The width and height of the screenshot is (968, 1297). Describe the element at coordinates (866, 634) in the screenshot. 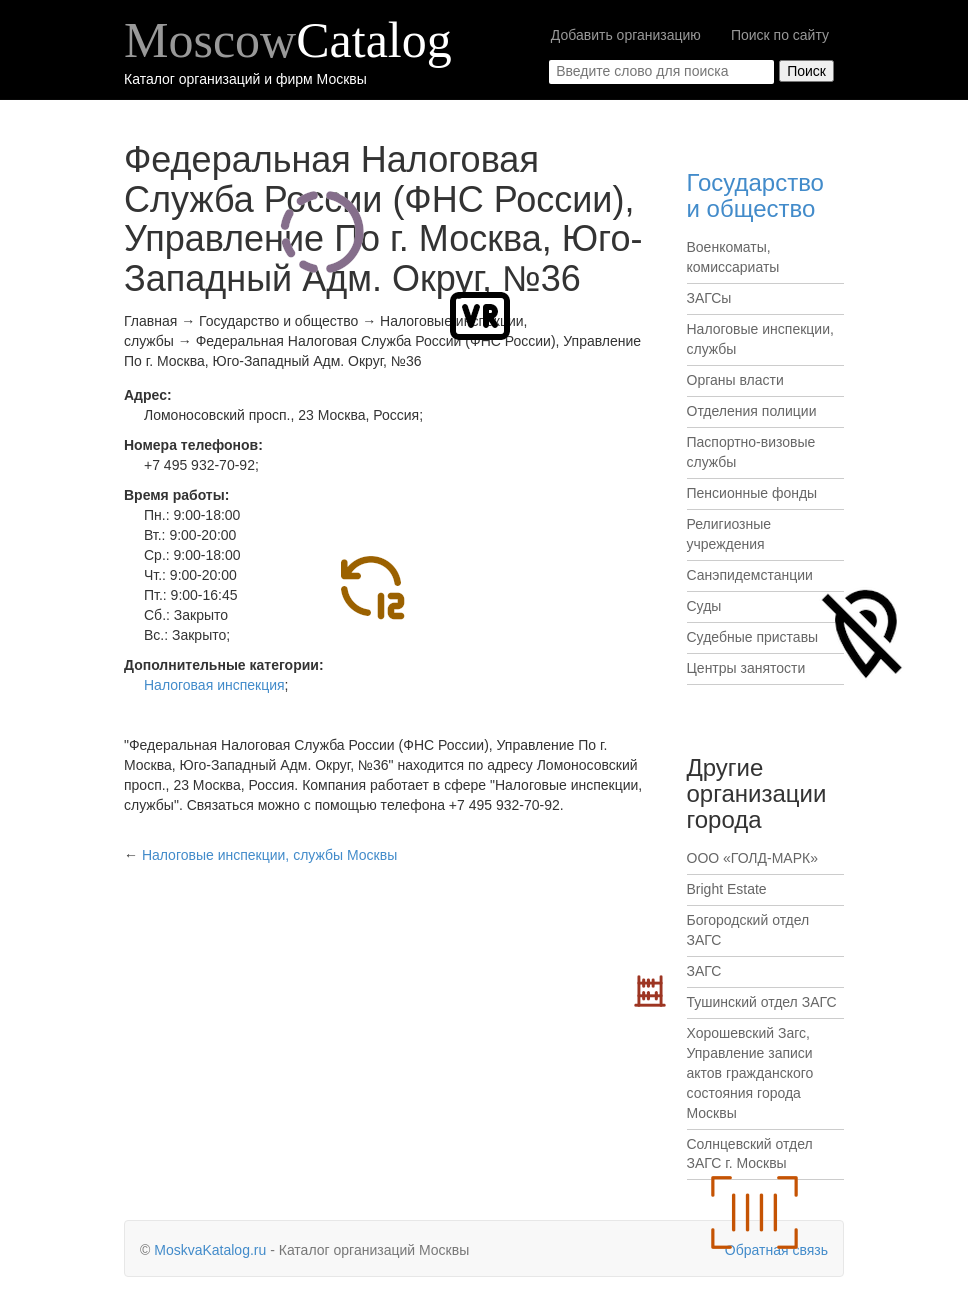

I see `location services disabled` at that location.